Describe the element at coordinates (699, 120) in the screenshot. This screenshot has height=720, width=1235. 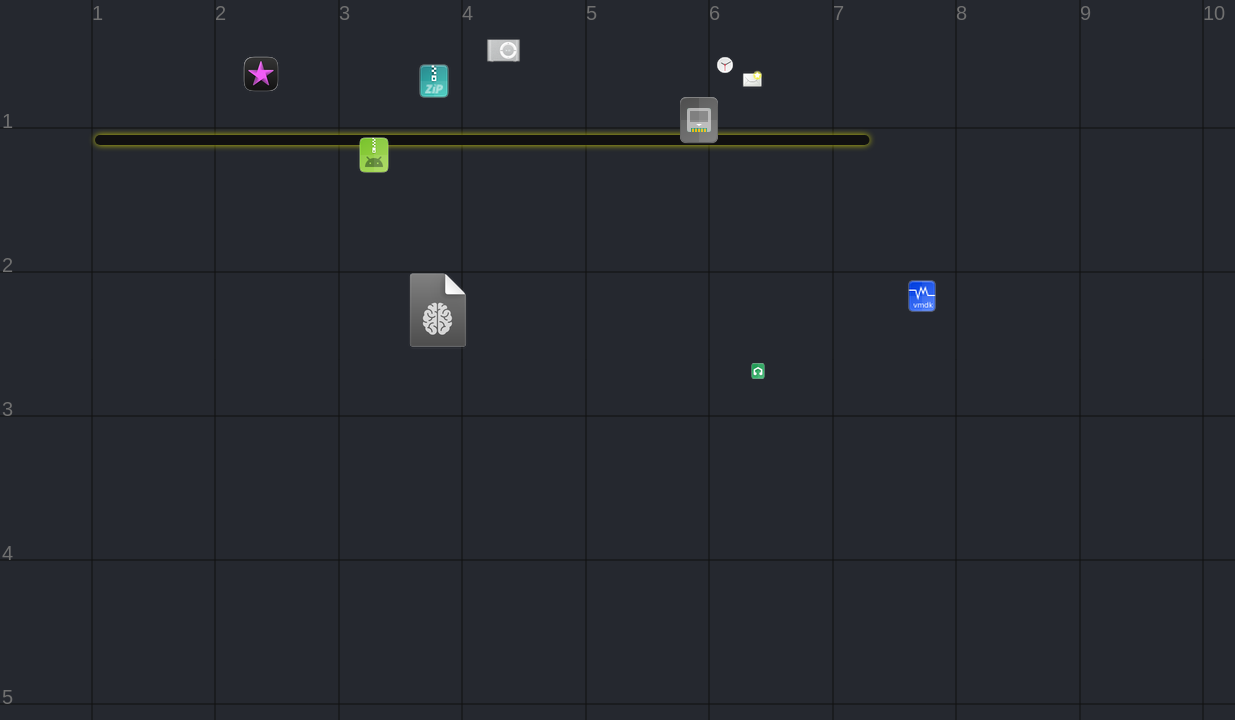
I see `nintendo 64 game ROM file` at that location.